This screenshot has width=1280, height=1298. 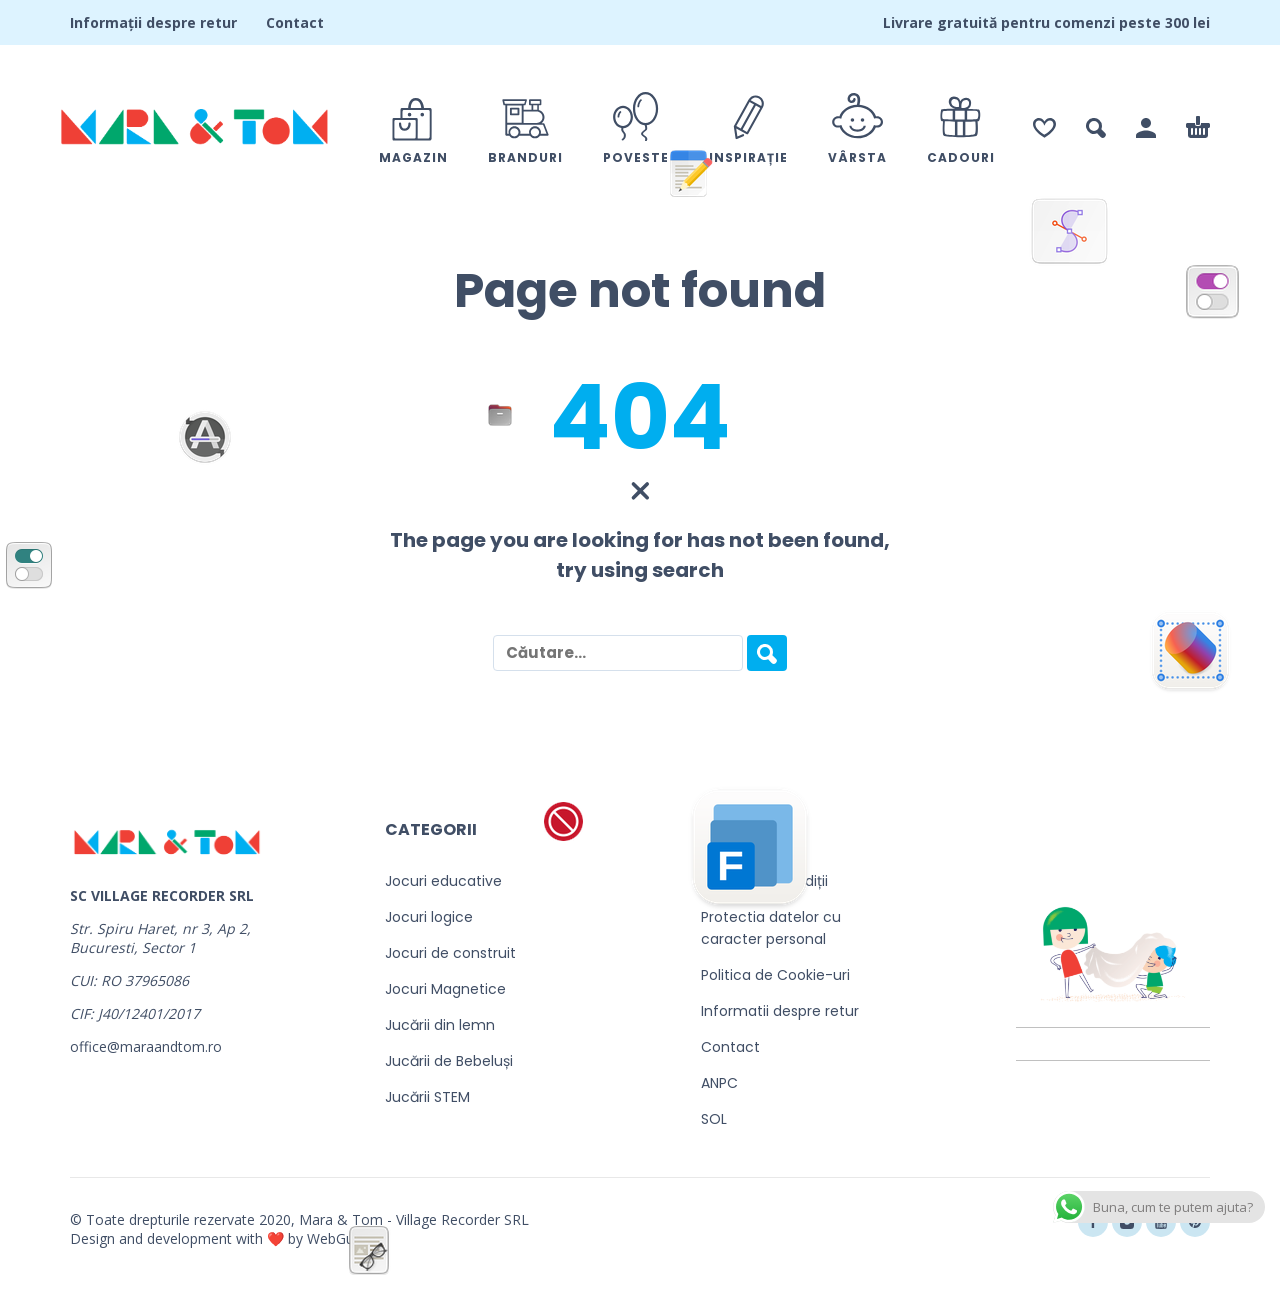 I want to click on open the text editor application, so click(x=688, y=173).